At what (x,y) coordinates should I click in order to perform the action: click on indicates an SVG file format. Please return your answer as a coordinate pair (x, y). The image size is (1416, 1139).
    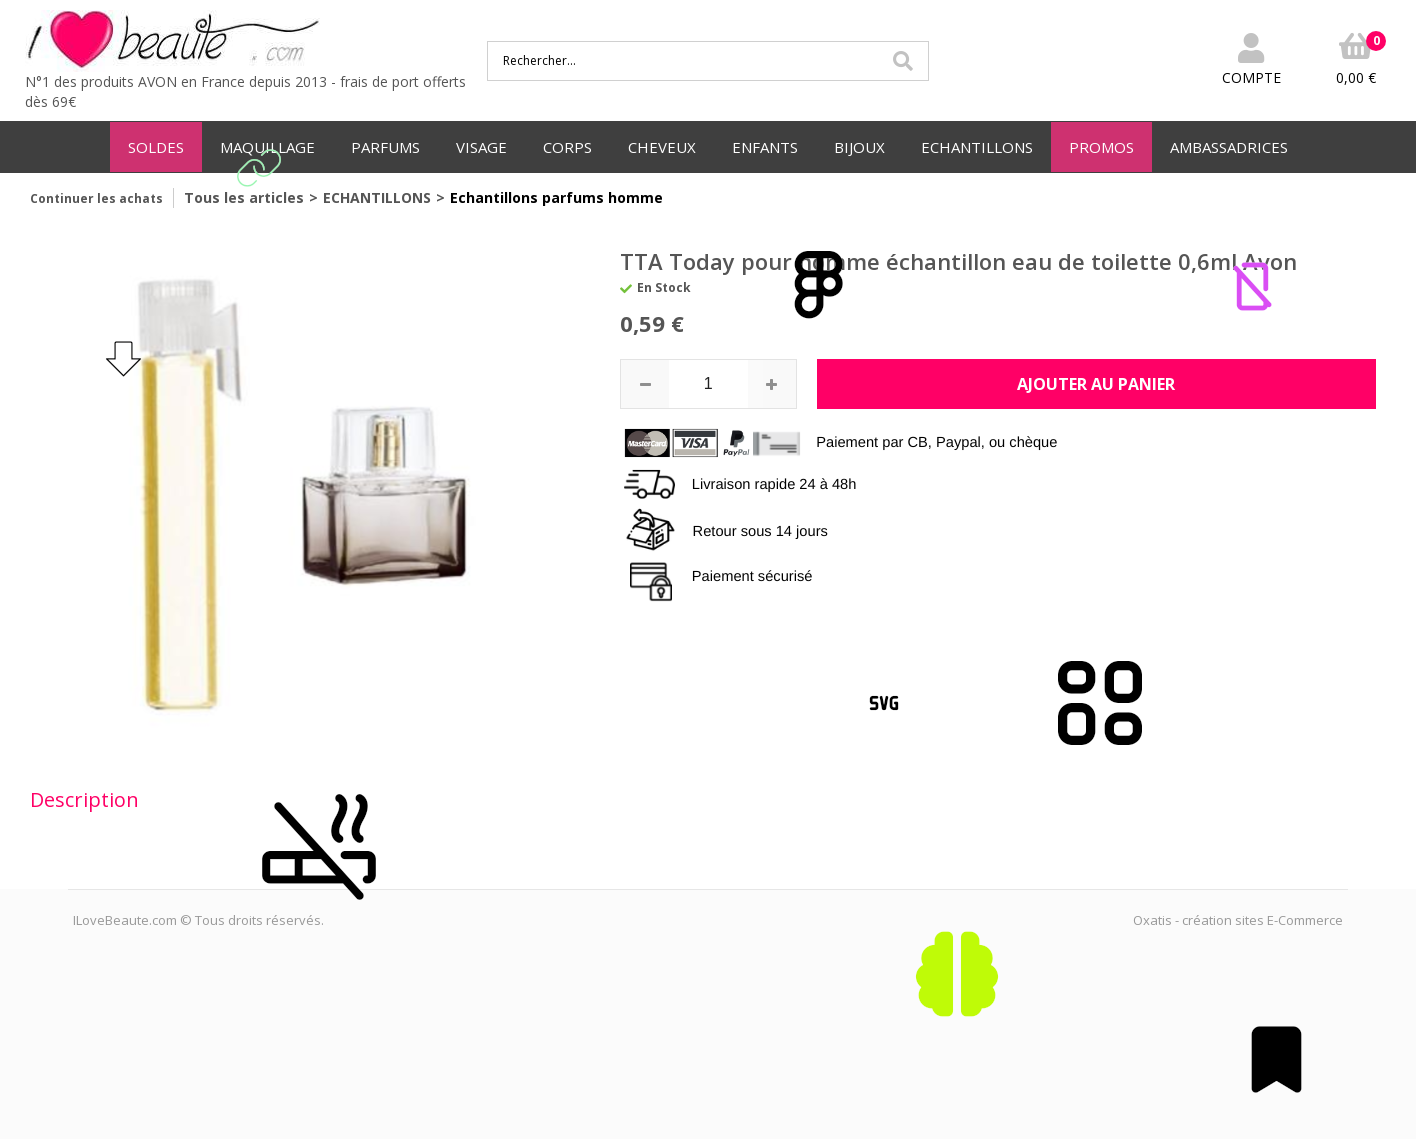
    Looking at the image, I should click on (884, 703).